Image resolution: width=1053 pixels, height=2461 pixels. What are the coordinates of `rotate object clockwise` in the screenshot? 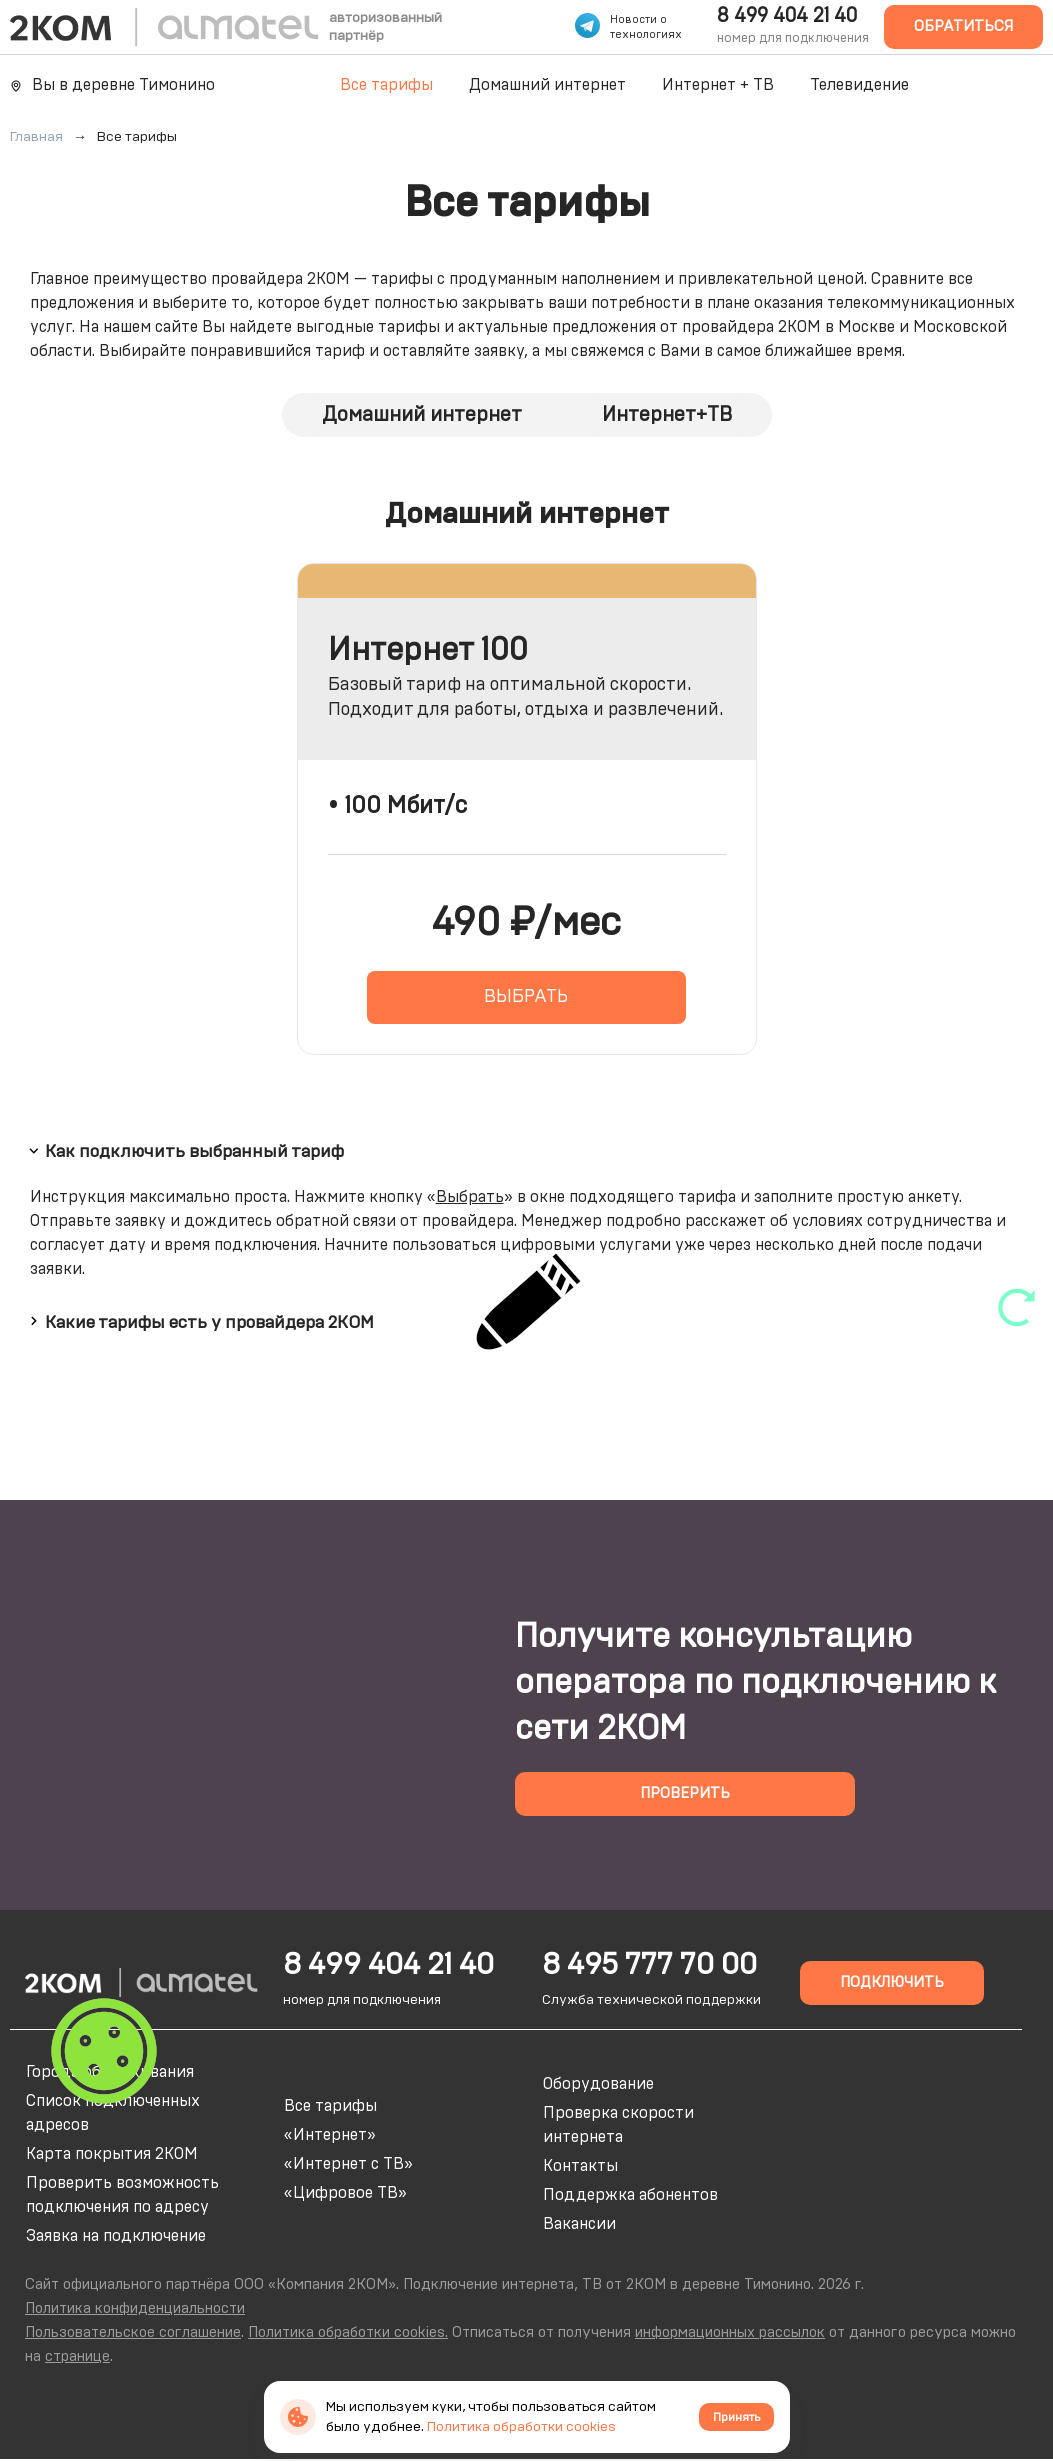 It's located at (1016, 1307).